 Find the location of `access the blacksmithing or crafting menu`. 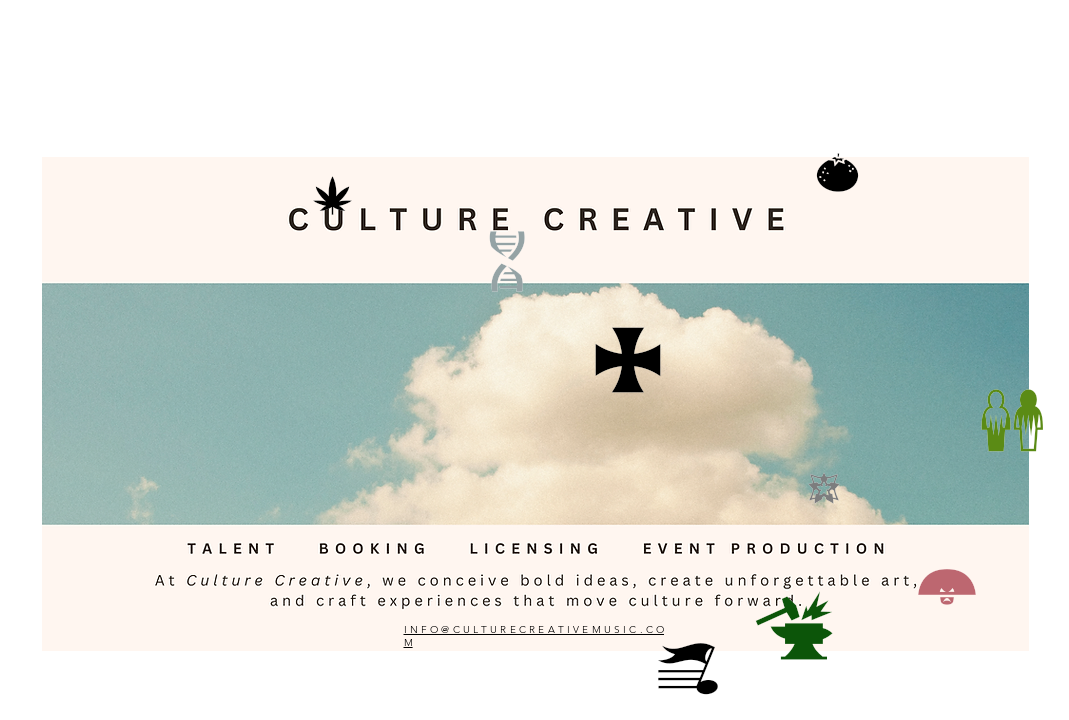

access the blacksmithing or crafting menu is located at coordinates (794, 621).